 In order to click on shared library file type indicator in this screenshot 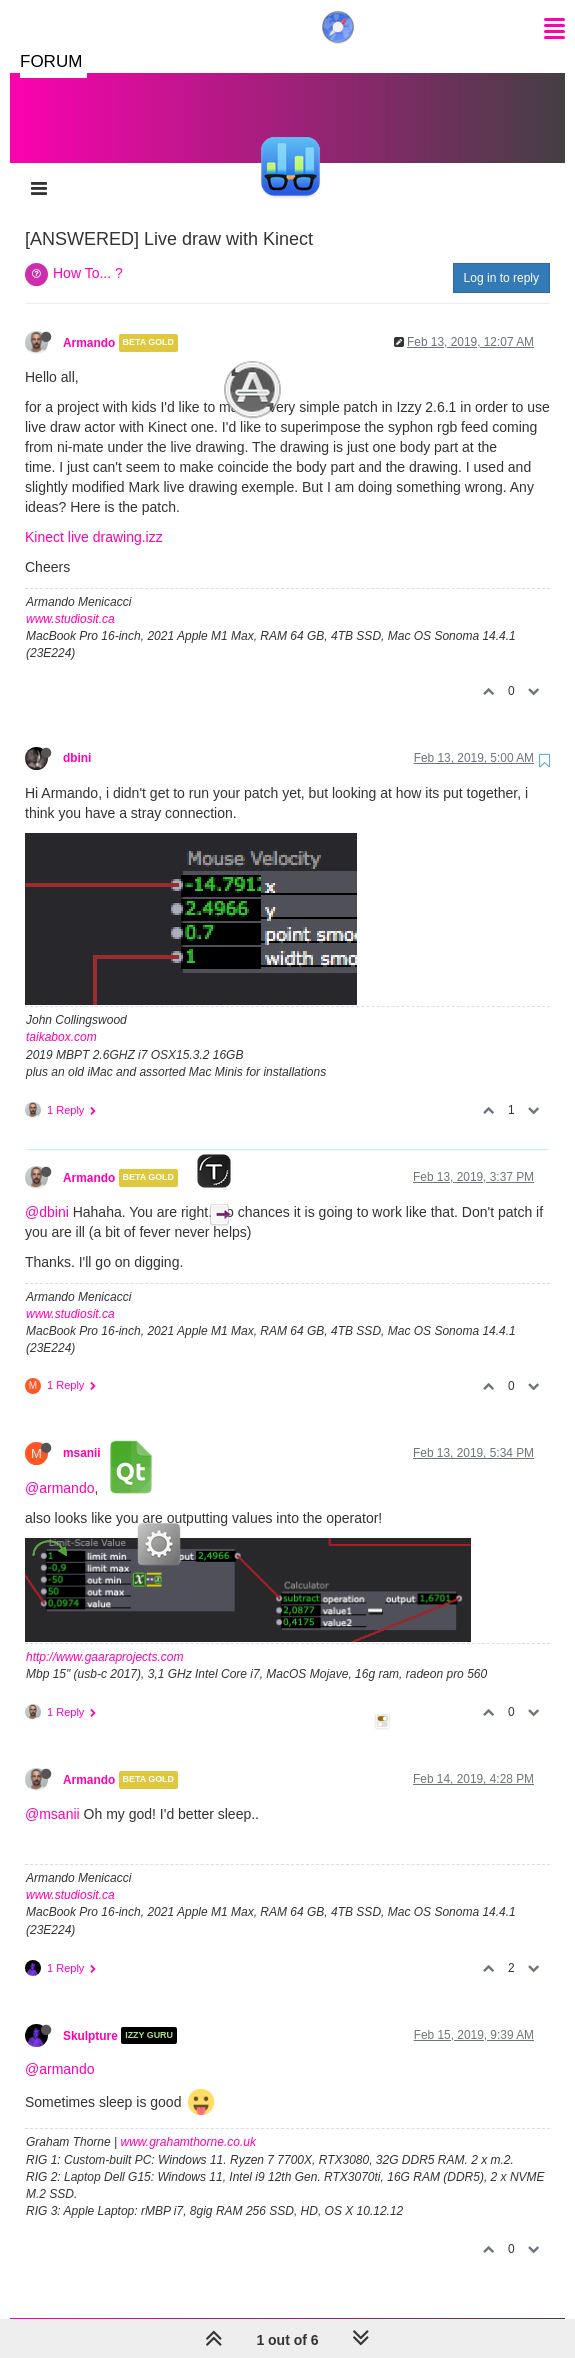, I will do `click(159, 1544)`.